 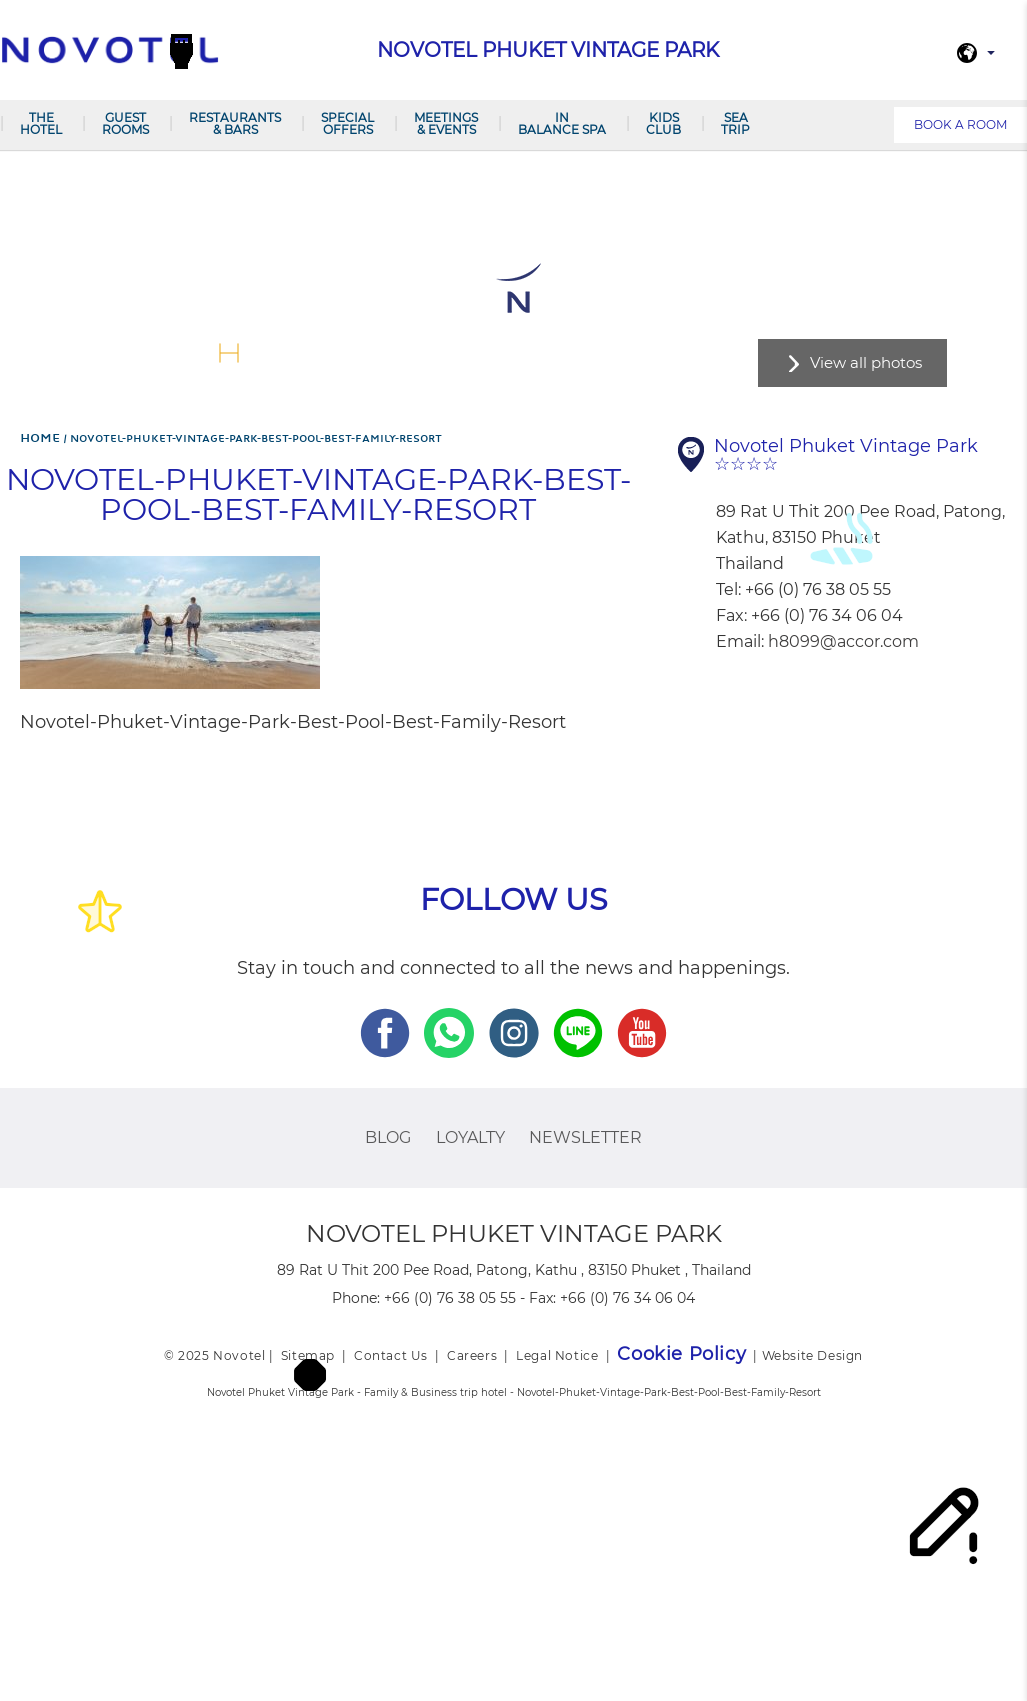 What do you see at coordinates (100, 912) in the screenshot?
I see `indicates a partial or half-star rating` at bounding box center [100, 912].